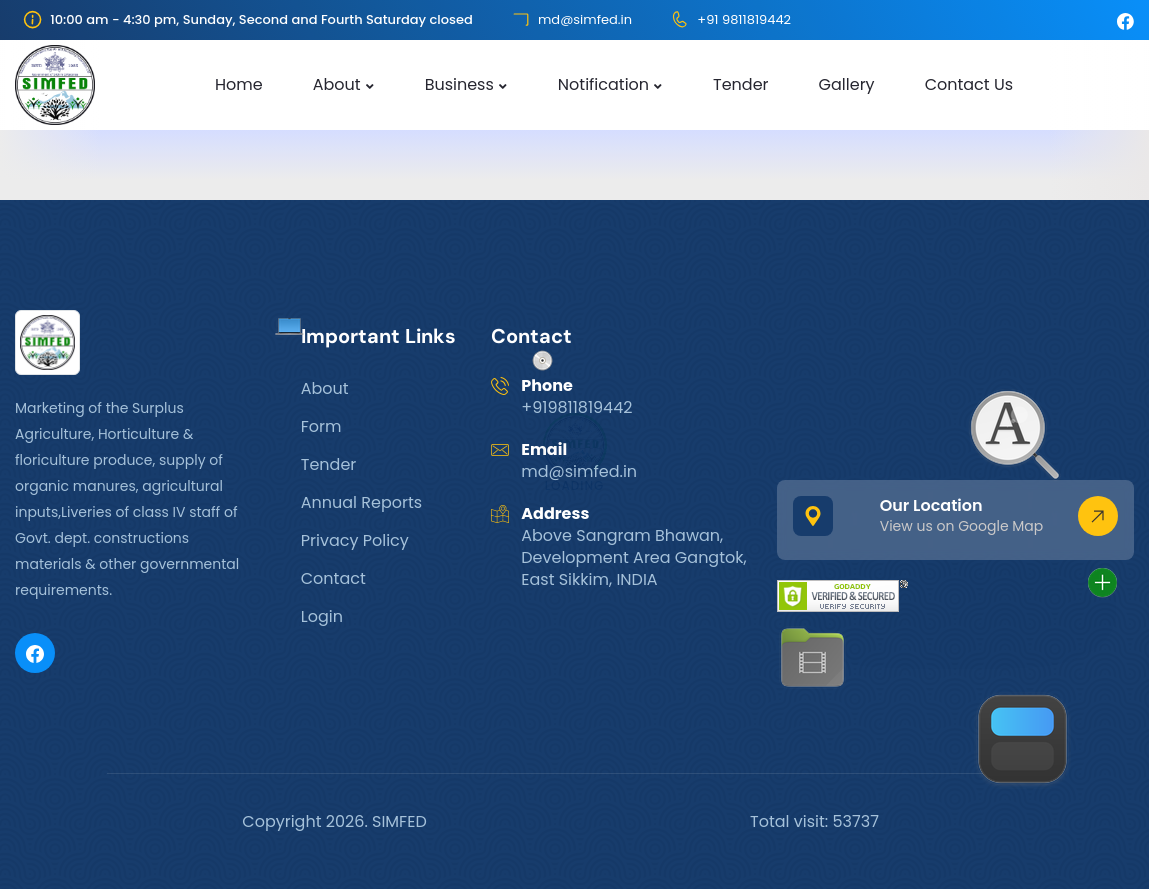  What do you see at coordinates (1014, 434) in the screenshot?
I see `search for files by name or content` at bounding box center [1014, 434].